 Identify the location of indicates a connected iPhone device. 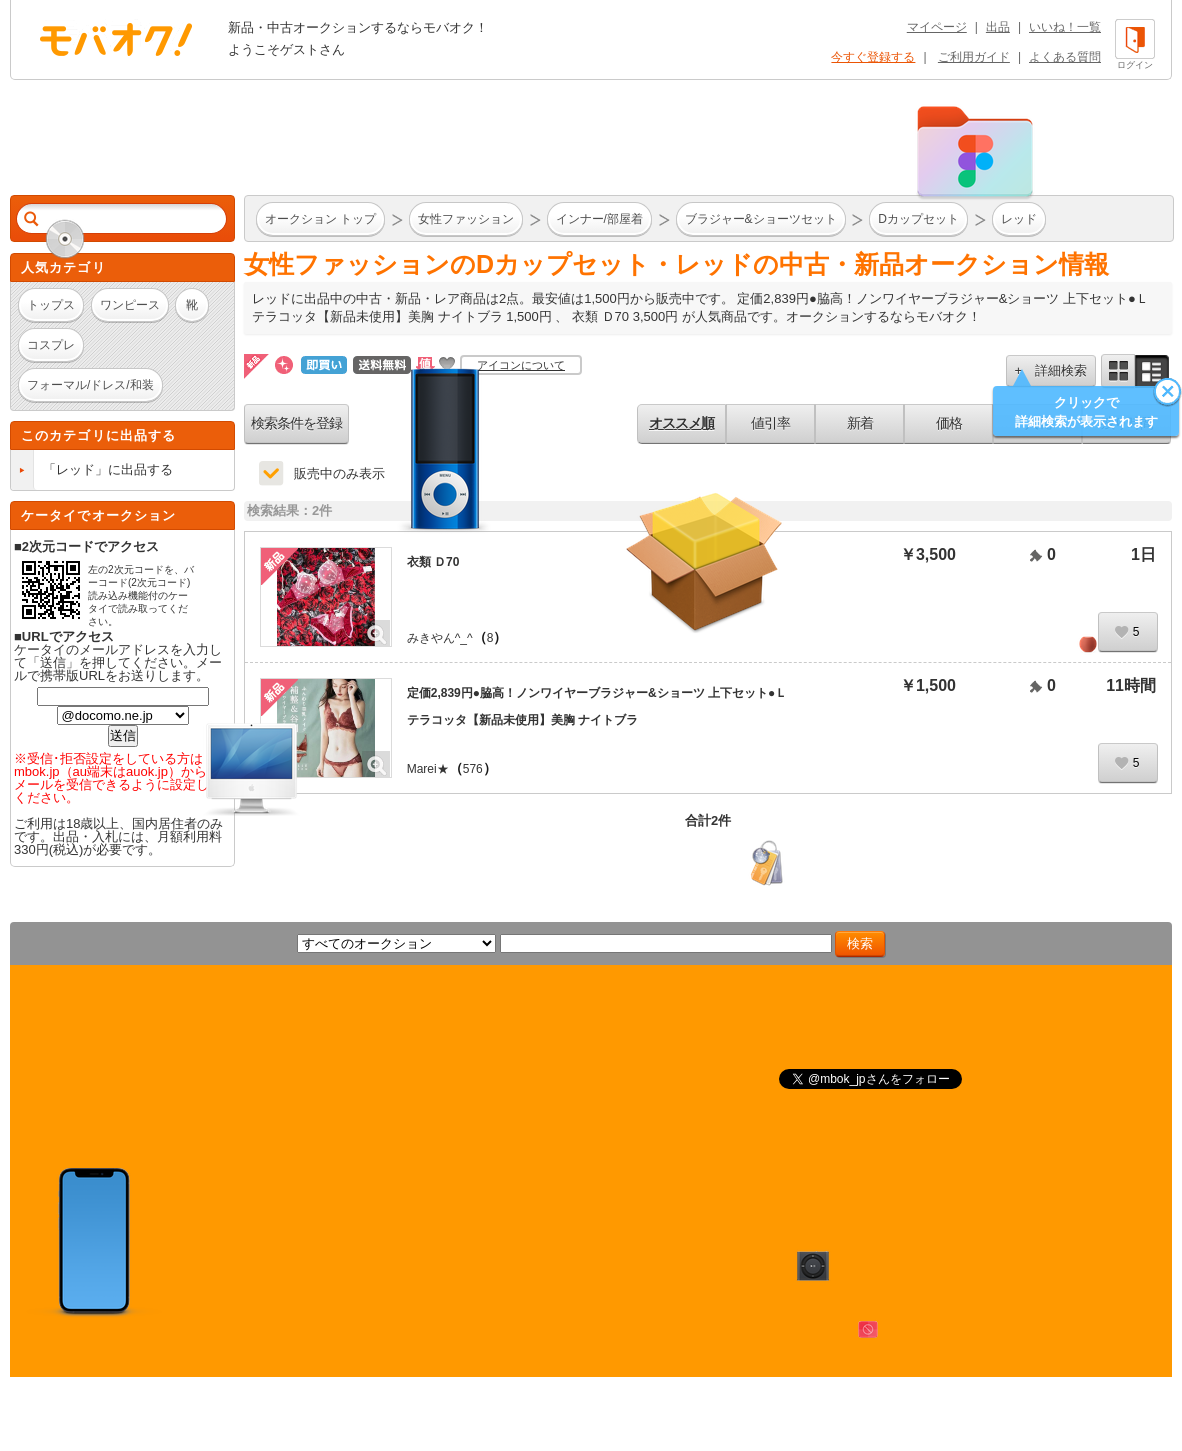
(94, 1243).